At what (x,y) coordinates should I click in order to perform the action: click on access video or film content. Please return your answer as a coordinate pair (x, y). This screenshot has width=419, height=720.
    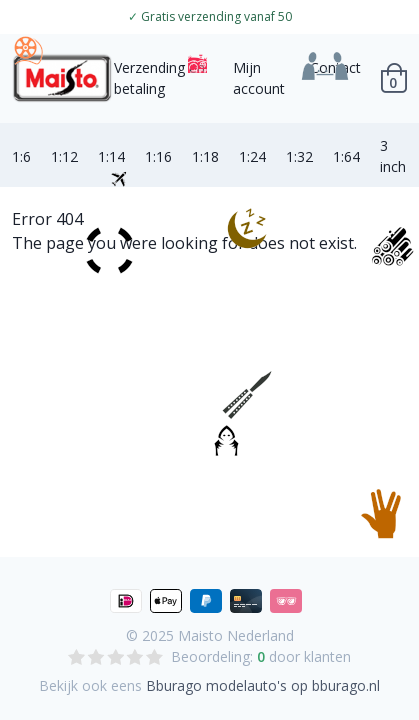
    Looking at the image, I should click on (28, 50).